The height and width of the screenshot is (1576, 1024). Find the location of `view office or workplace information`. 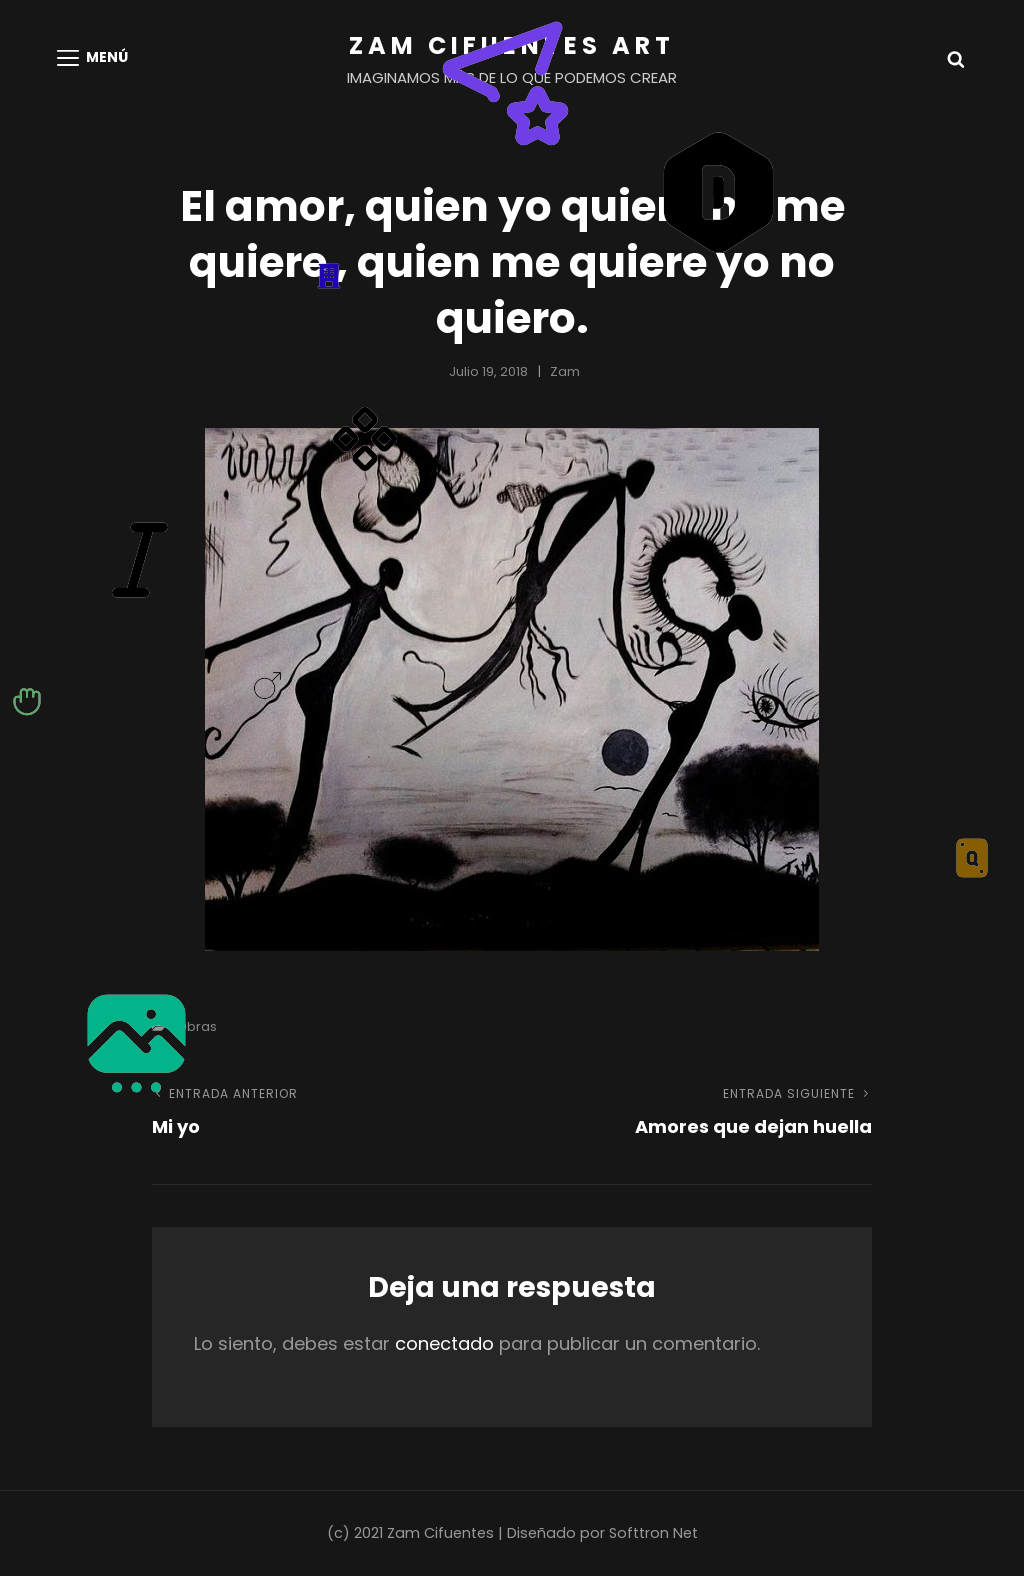

view office or workplace information is located at coordinates (329, 276).